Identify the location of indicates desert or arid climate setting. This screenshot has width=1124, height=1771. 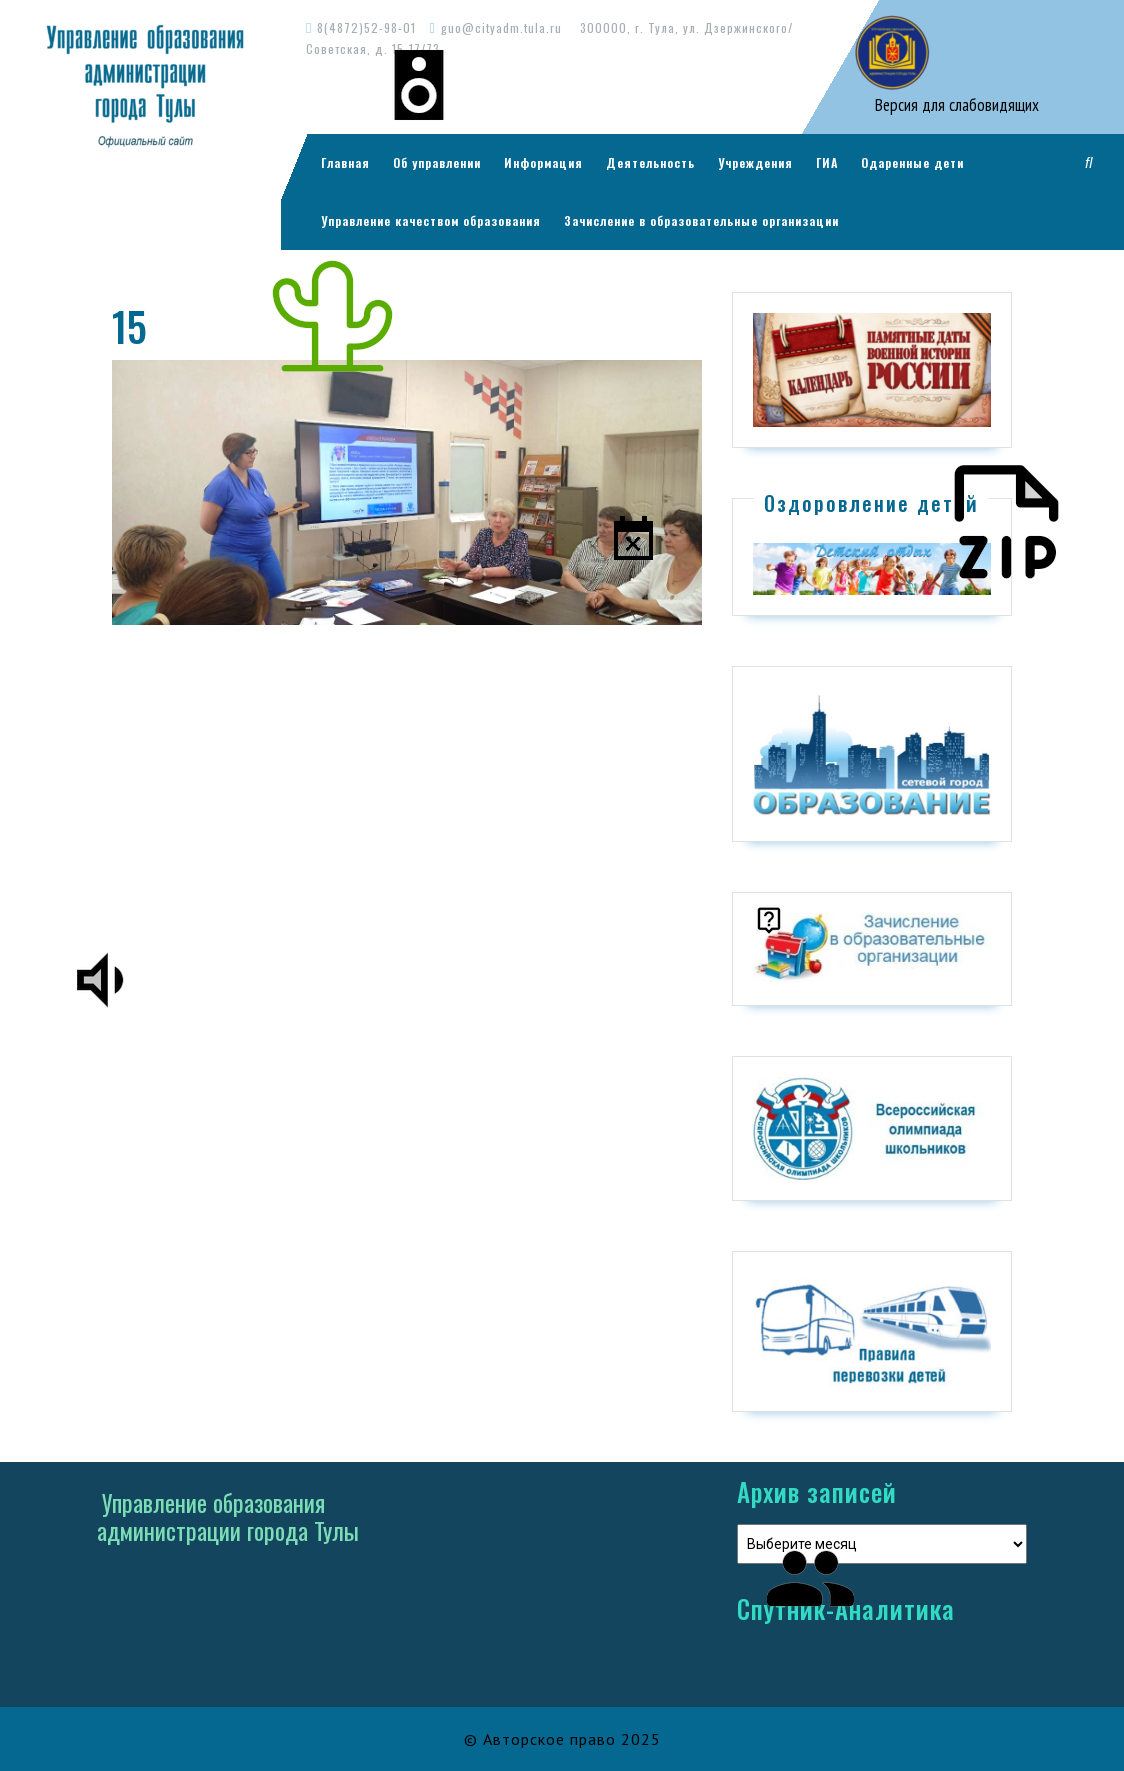
(332, 320).